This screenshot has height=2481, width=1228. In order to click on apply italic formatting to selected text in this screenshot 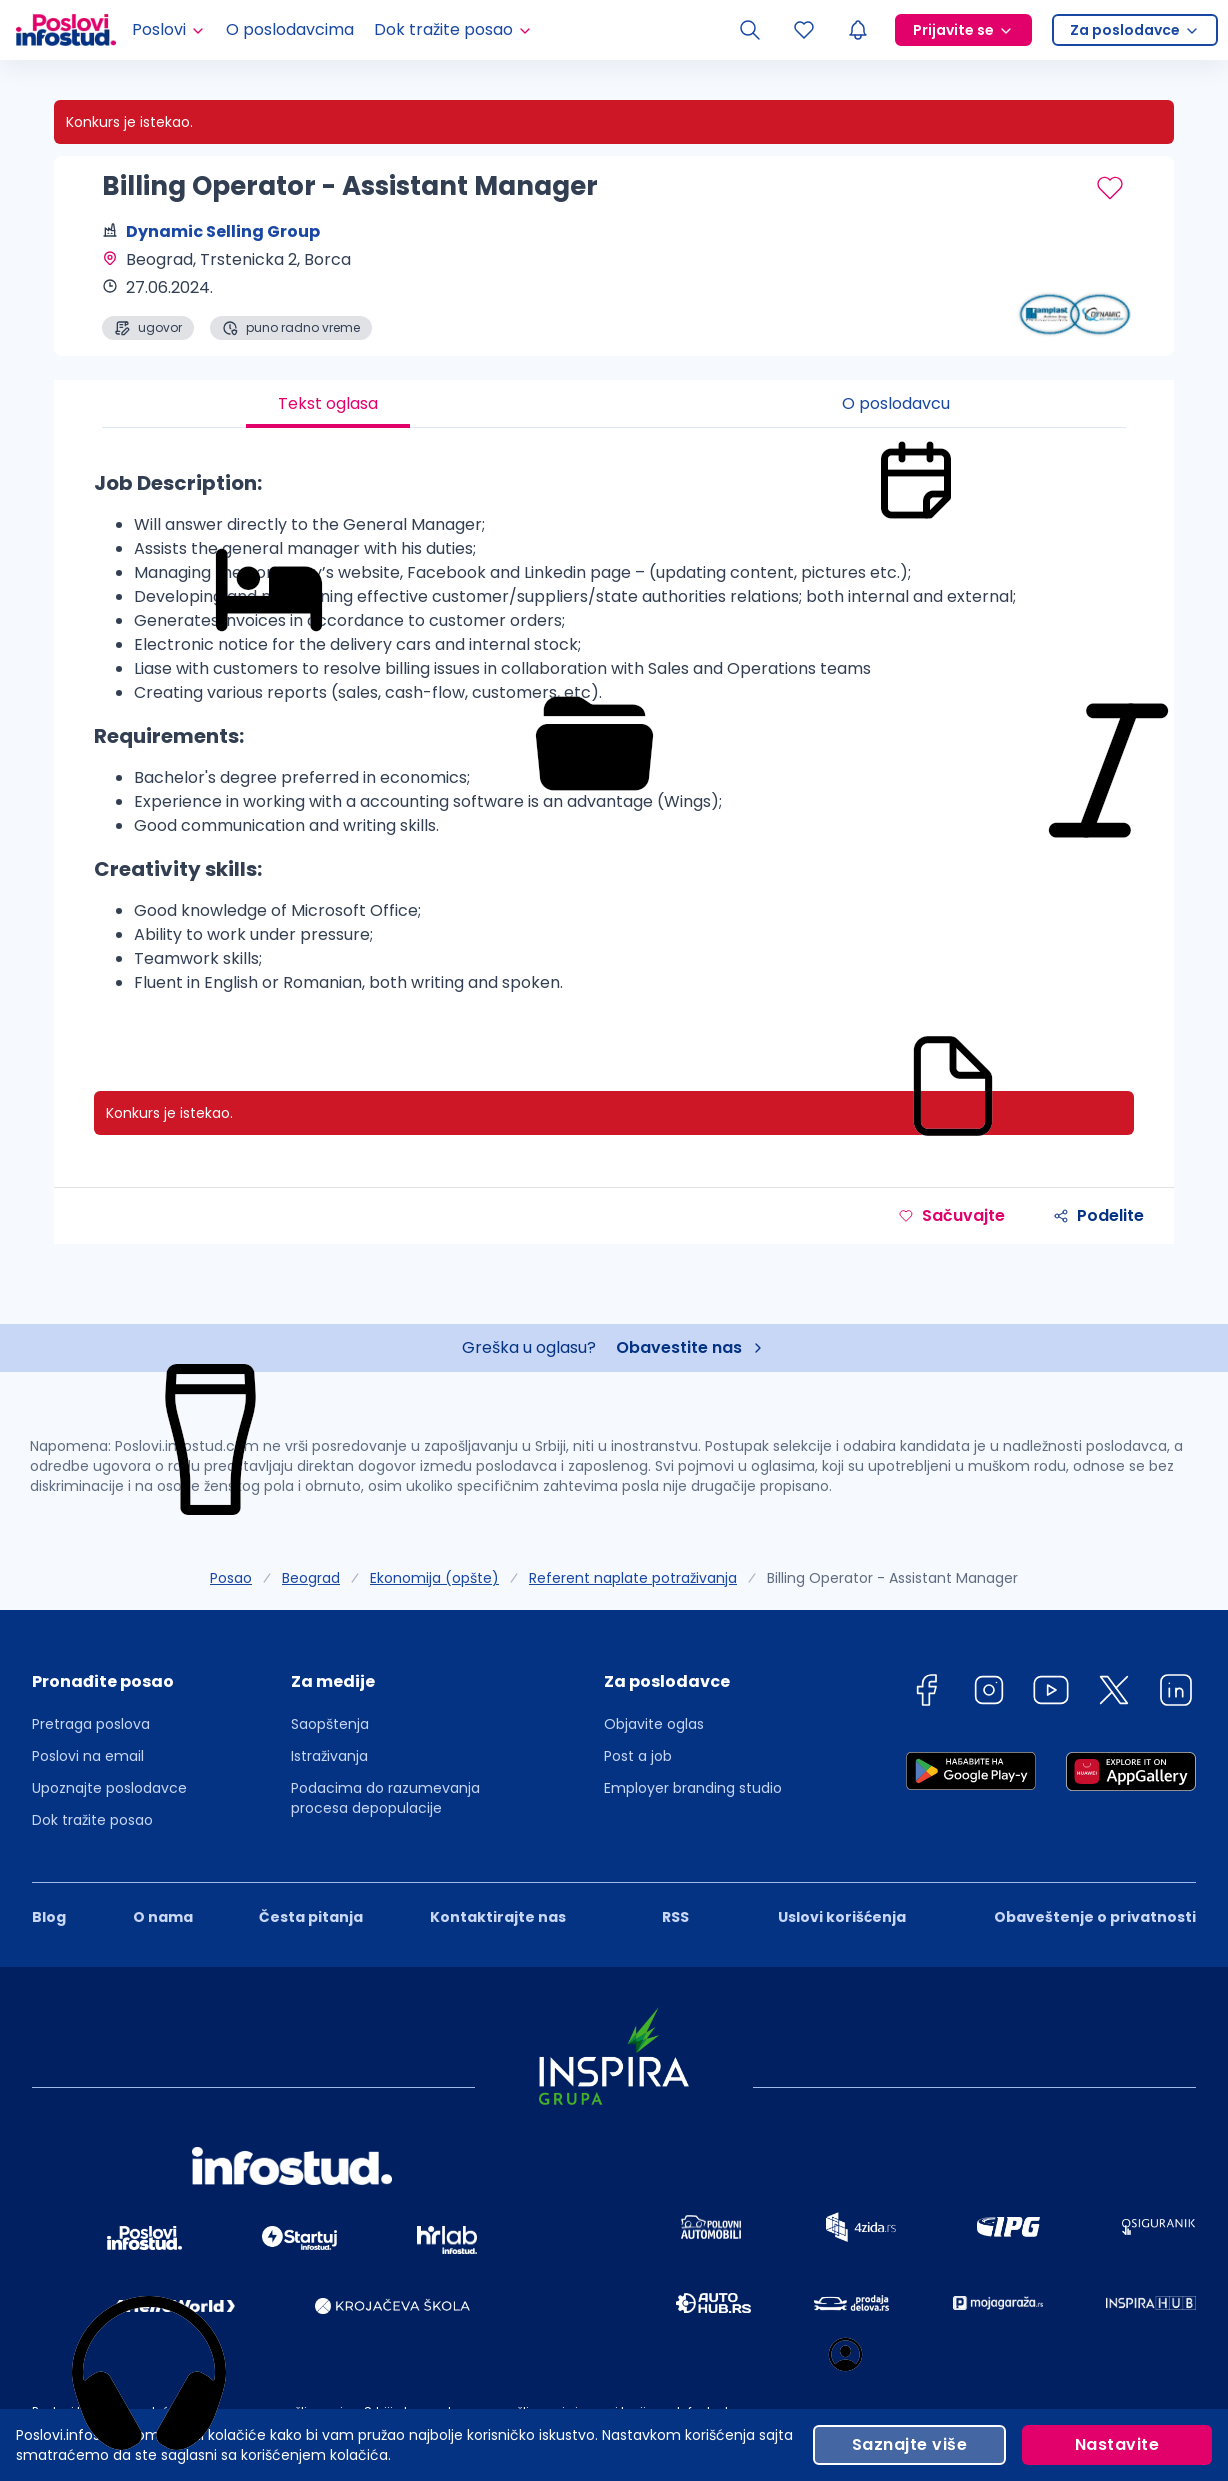, I will do `click(1108, 770)`.